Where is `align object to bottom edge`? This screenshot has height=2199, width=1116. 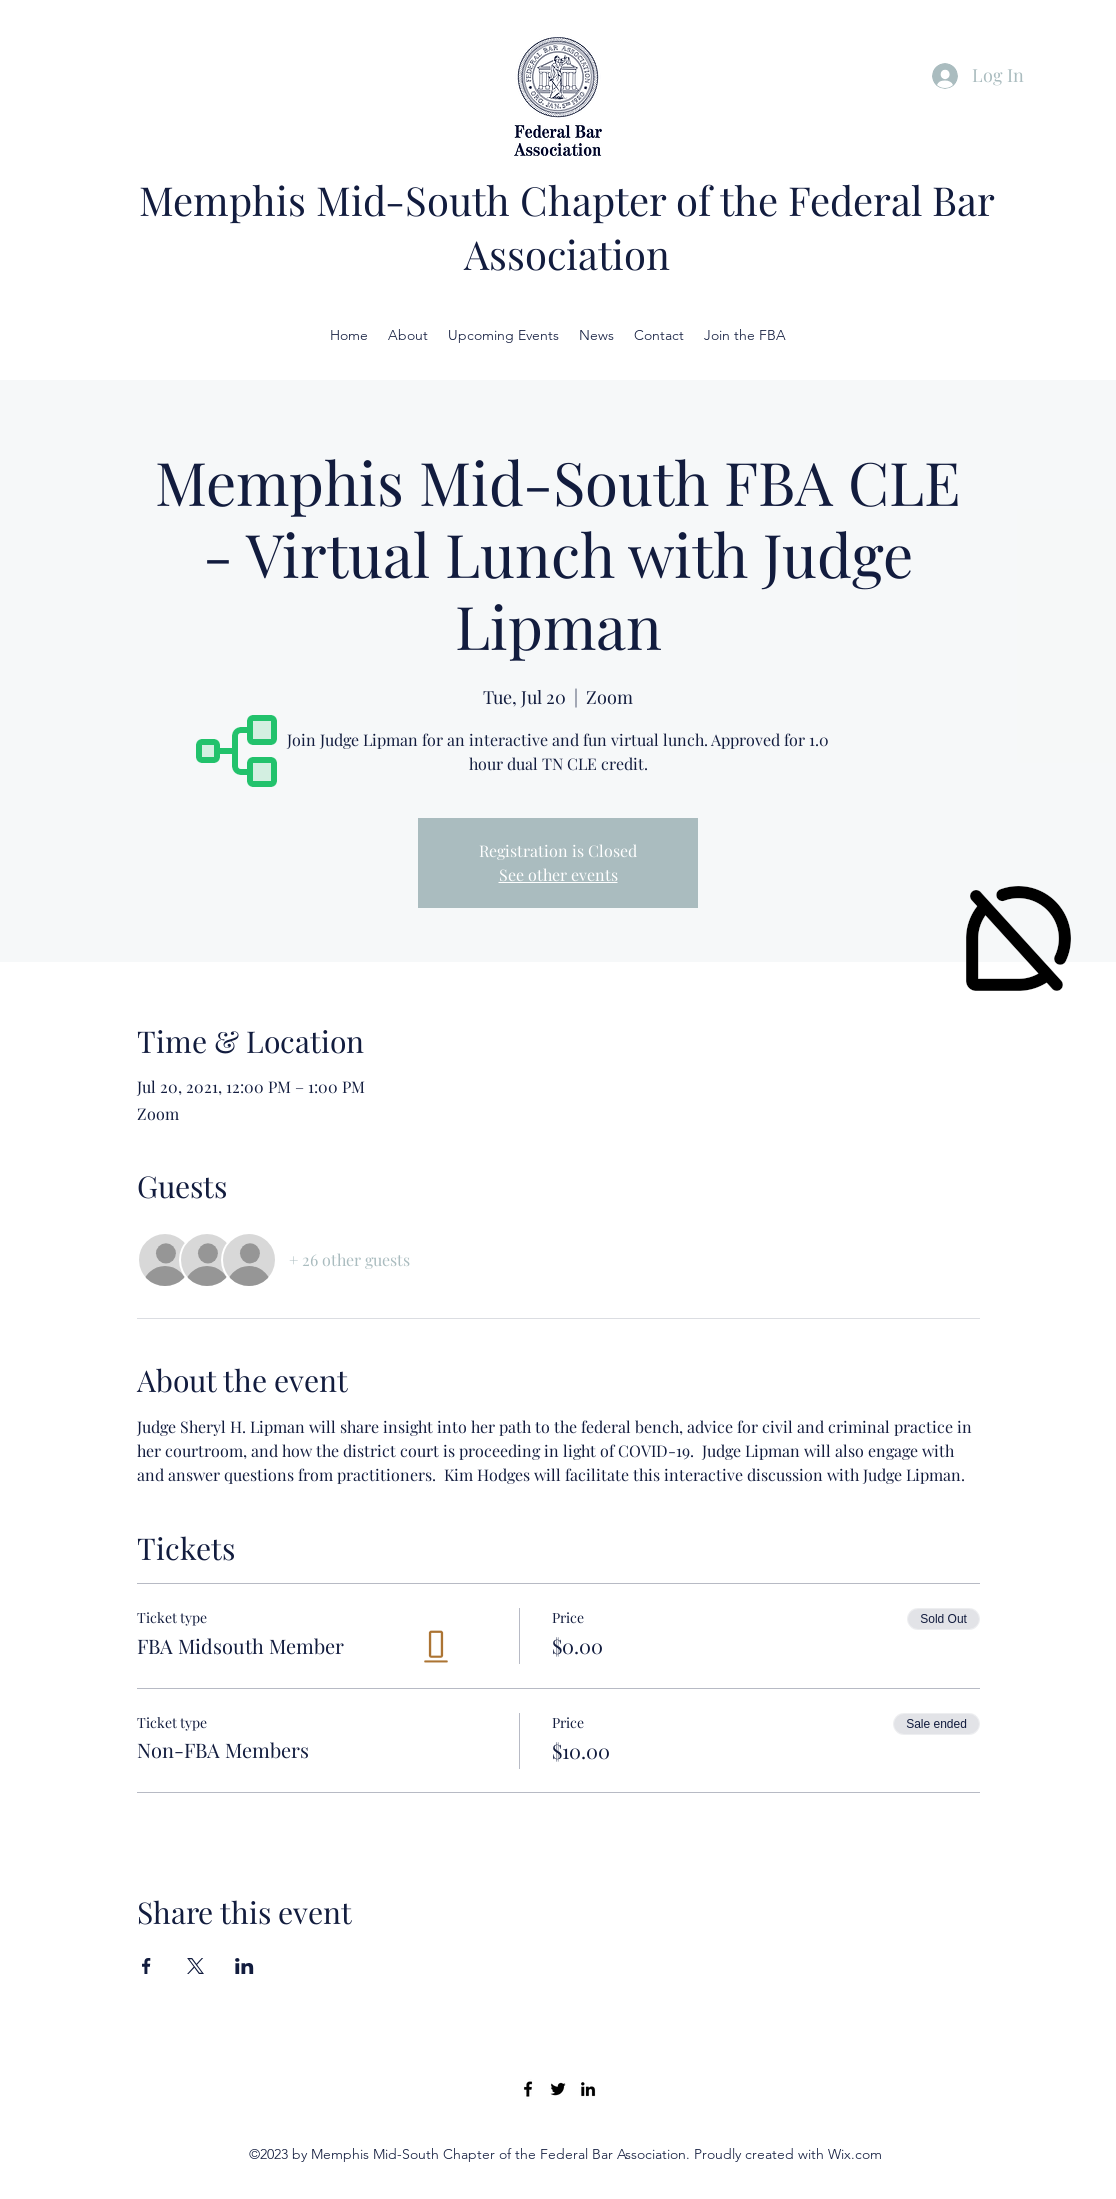 align object to bottom edge is located at coordinates (436, 1646).